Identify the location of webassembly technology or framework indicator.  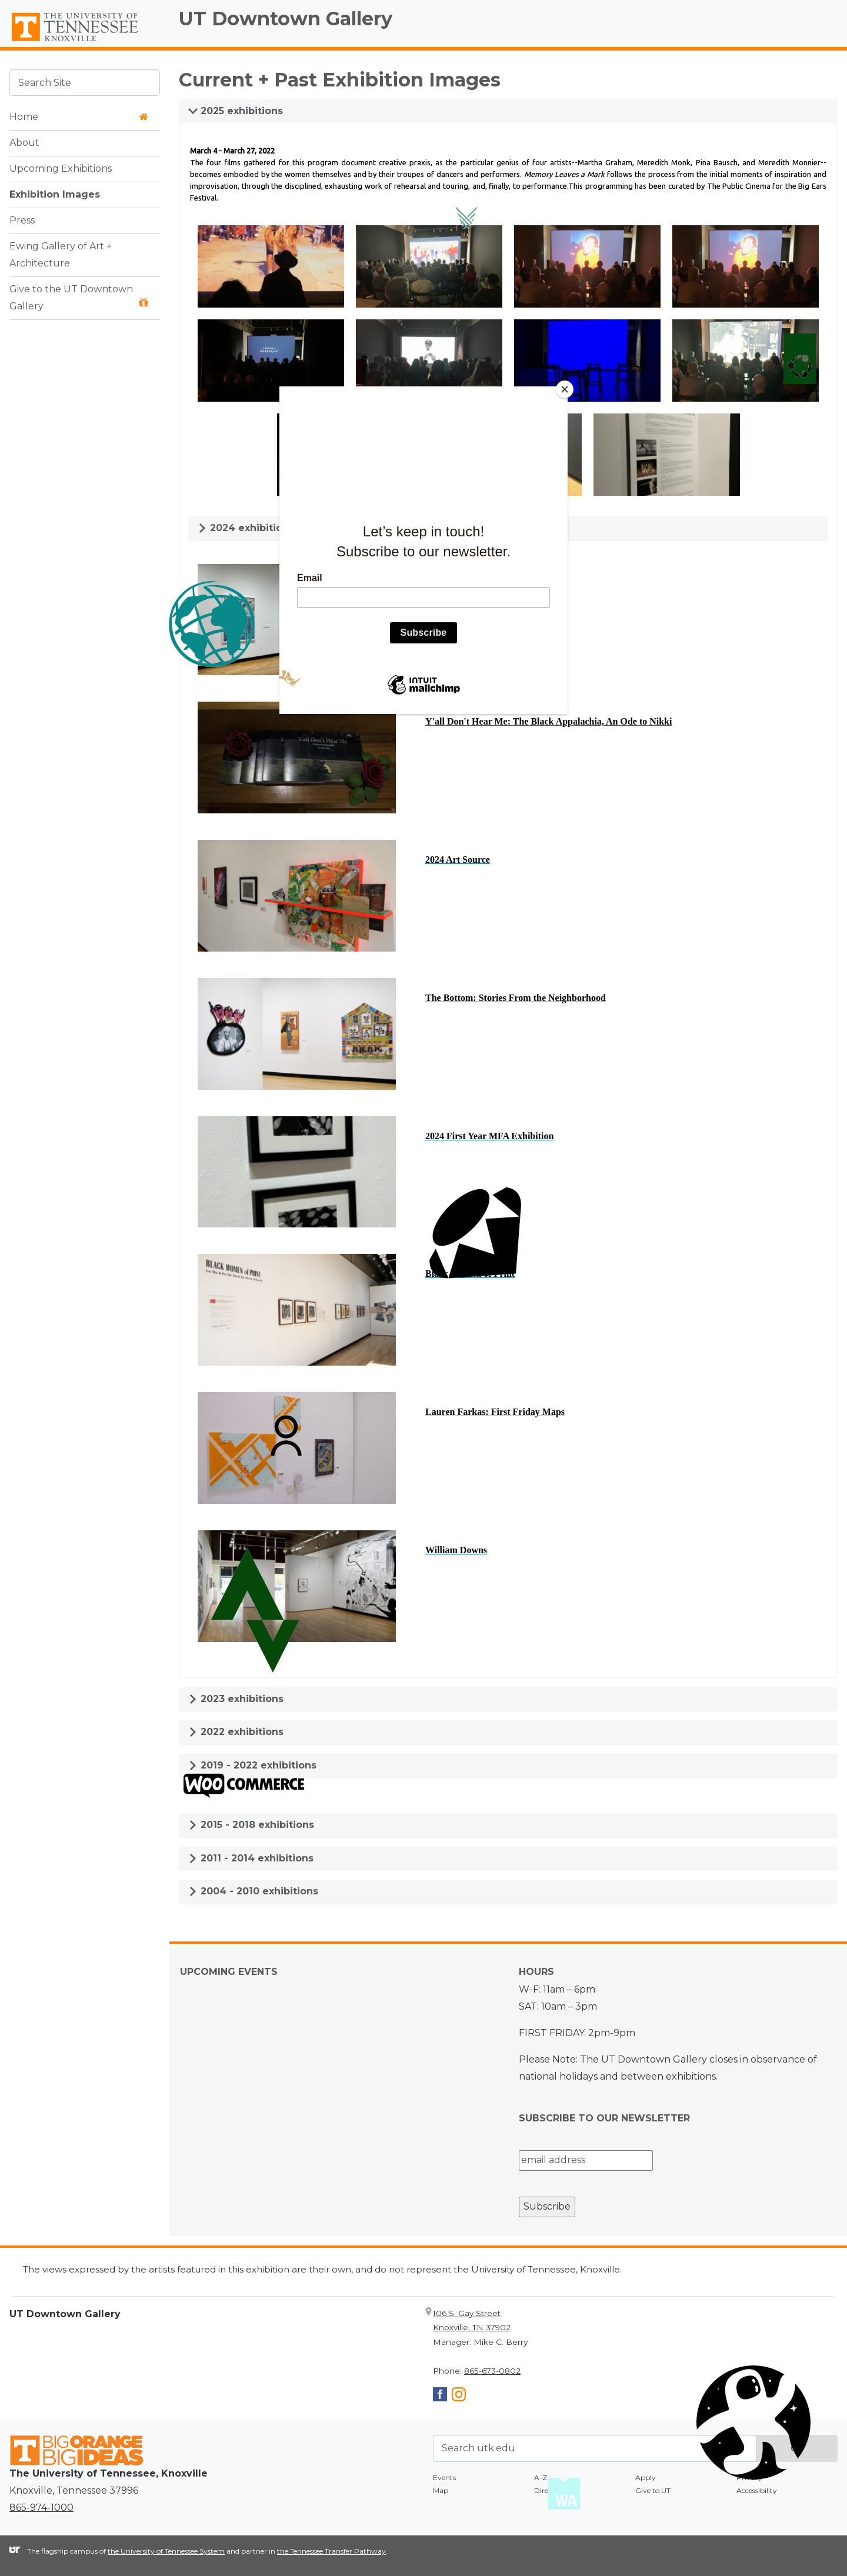
(564, 2494).